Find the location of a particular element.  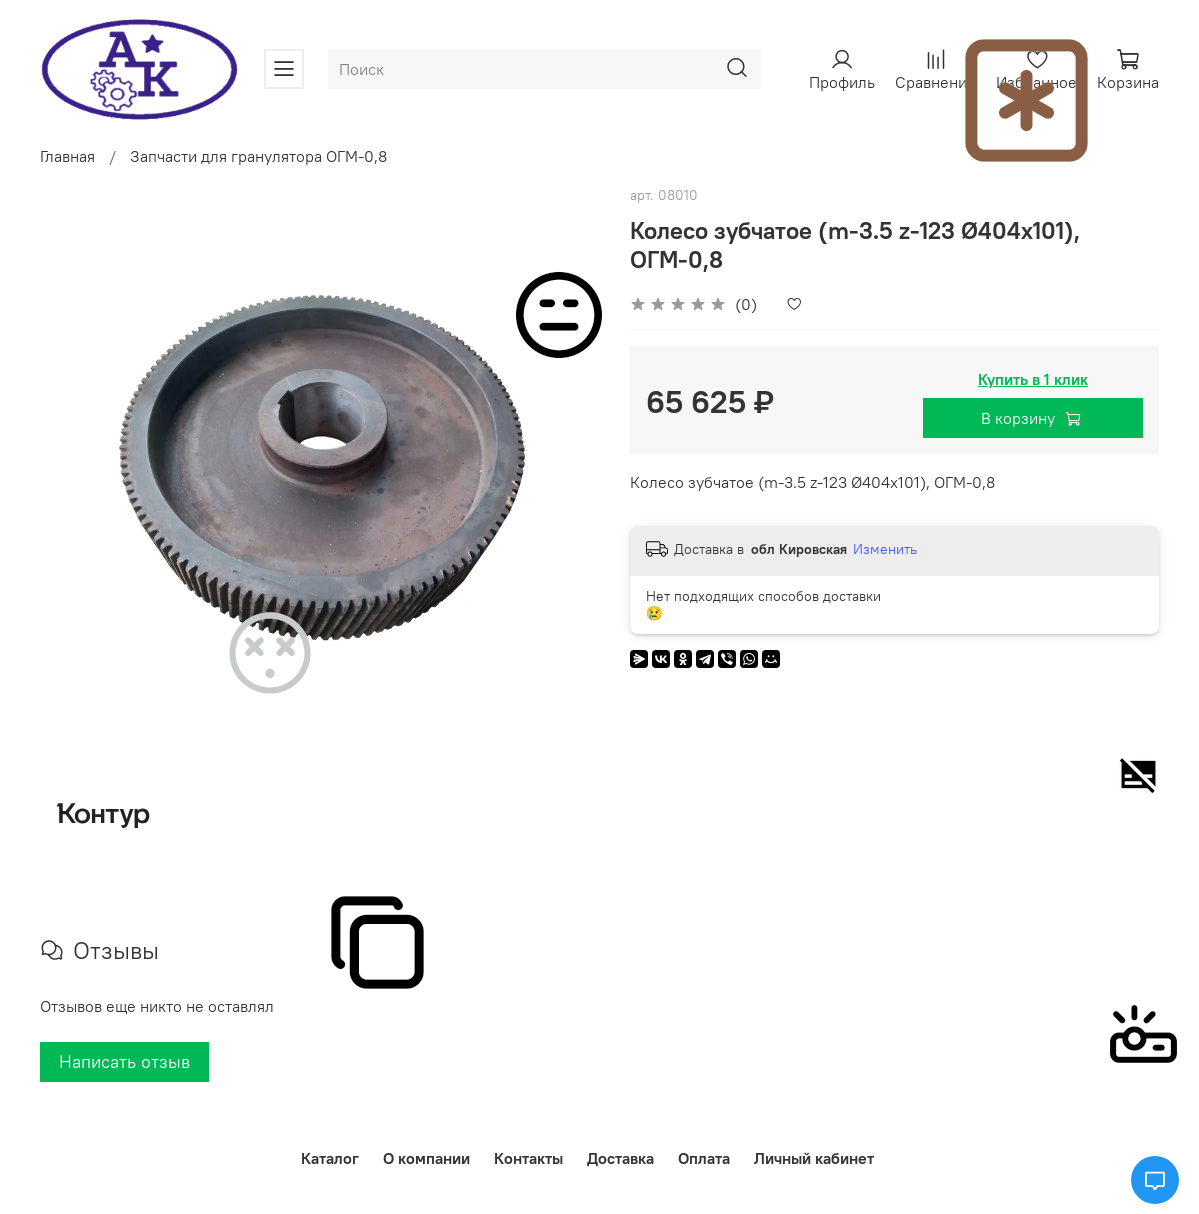

turn off subtitles or closed captions is located at coordinates (1138, 774).